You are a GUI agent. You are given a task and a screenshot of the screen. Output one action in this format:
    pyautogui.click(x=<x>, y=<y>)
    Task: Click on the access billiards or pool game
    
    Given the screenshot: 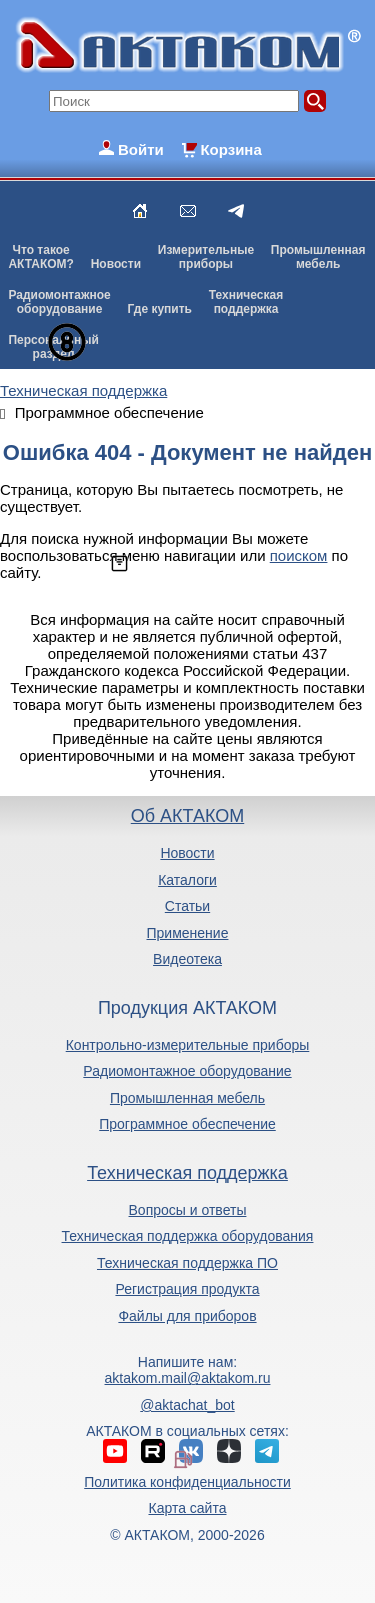 What is the action you would take?
    pyautogui.click(x=67, y=342)
    